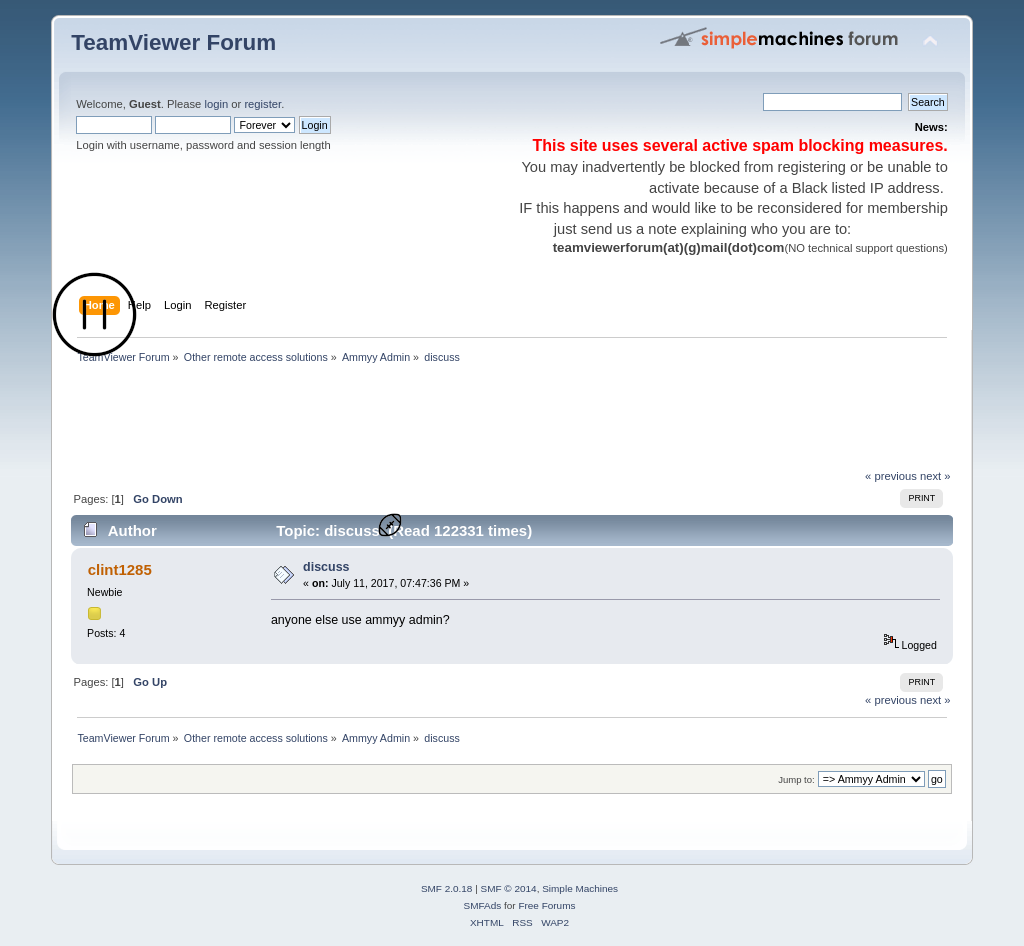 The image size is (1024, 946). What do you see at coordinates (390, 525) in the screenshot?
I see `access sports scores and updates` at bounding box center [390, 525].